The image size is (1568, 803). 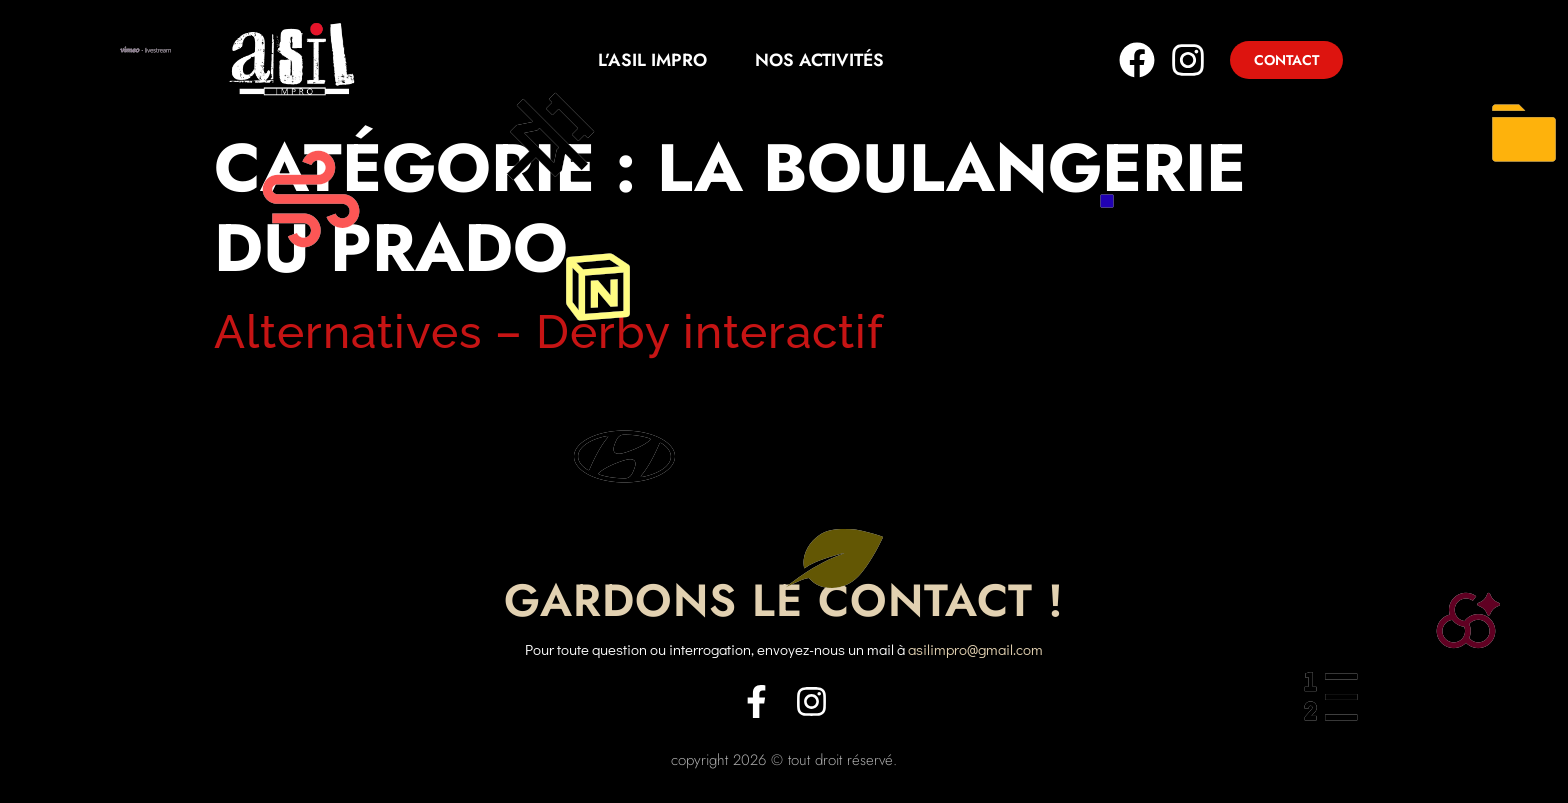 What do you see at coordinates (1107, 201) in the screenshot?
I see `stop media playback` at bounding box center [1107, 201].